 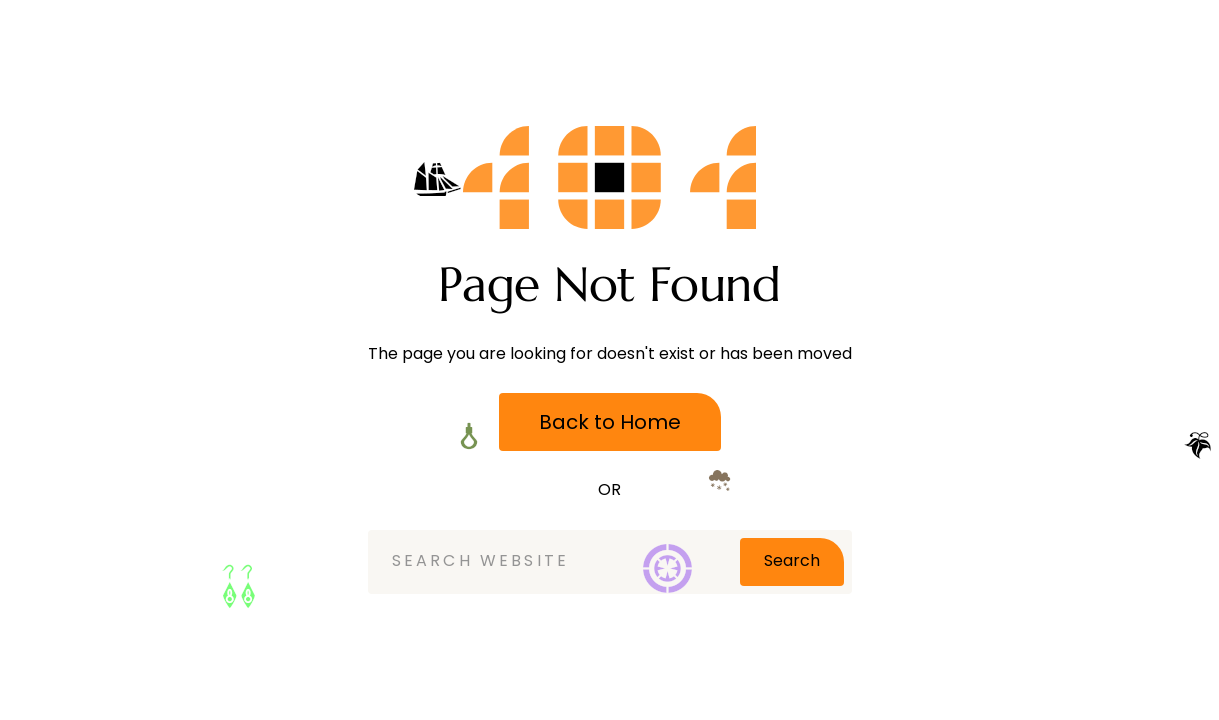 I want to click on browse or shop for earrings, so click(x=238, y=585).